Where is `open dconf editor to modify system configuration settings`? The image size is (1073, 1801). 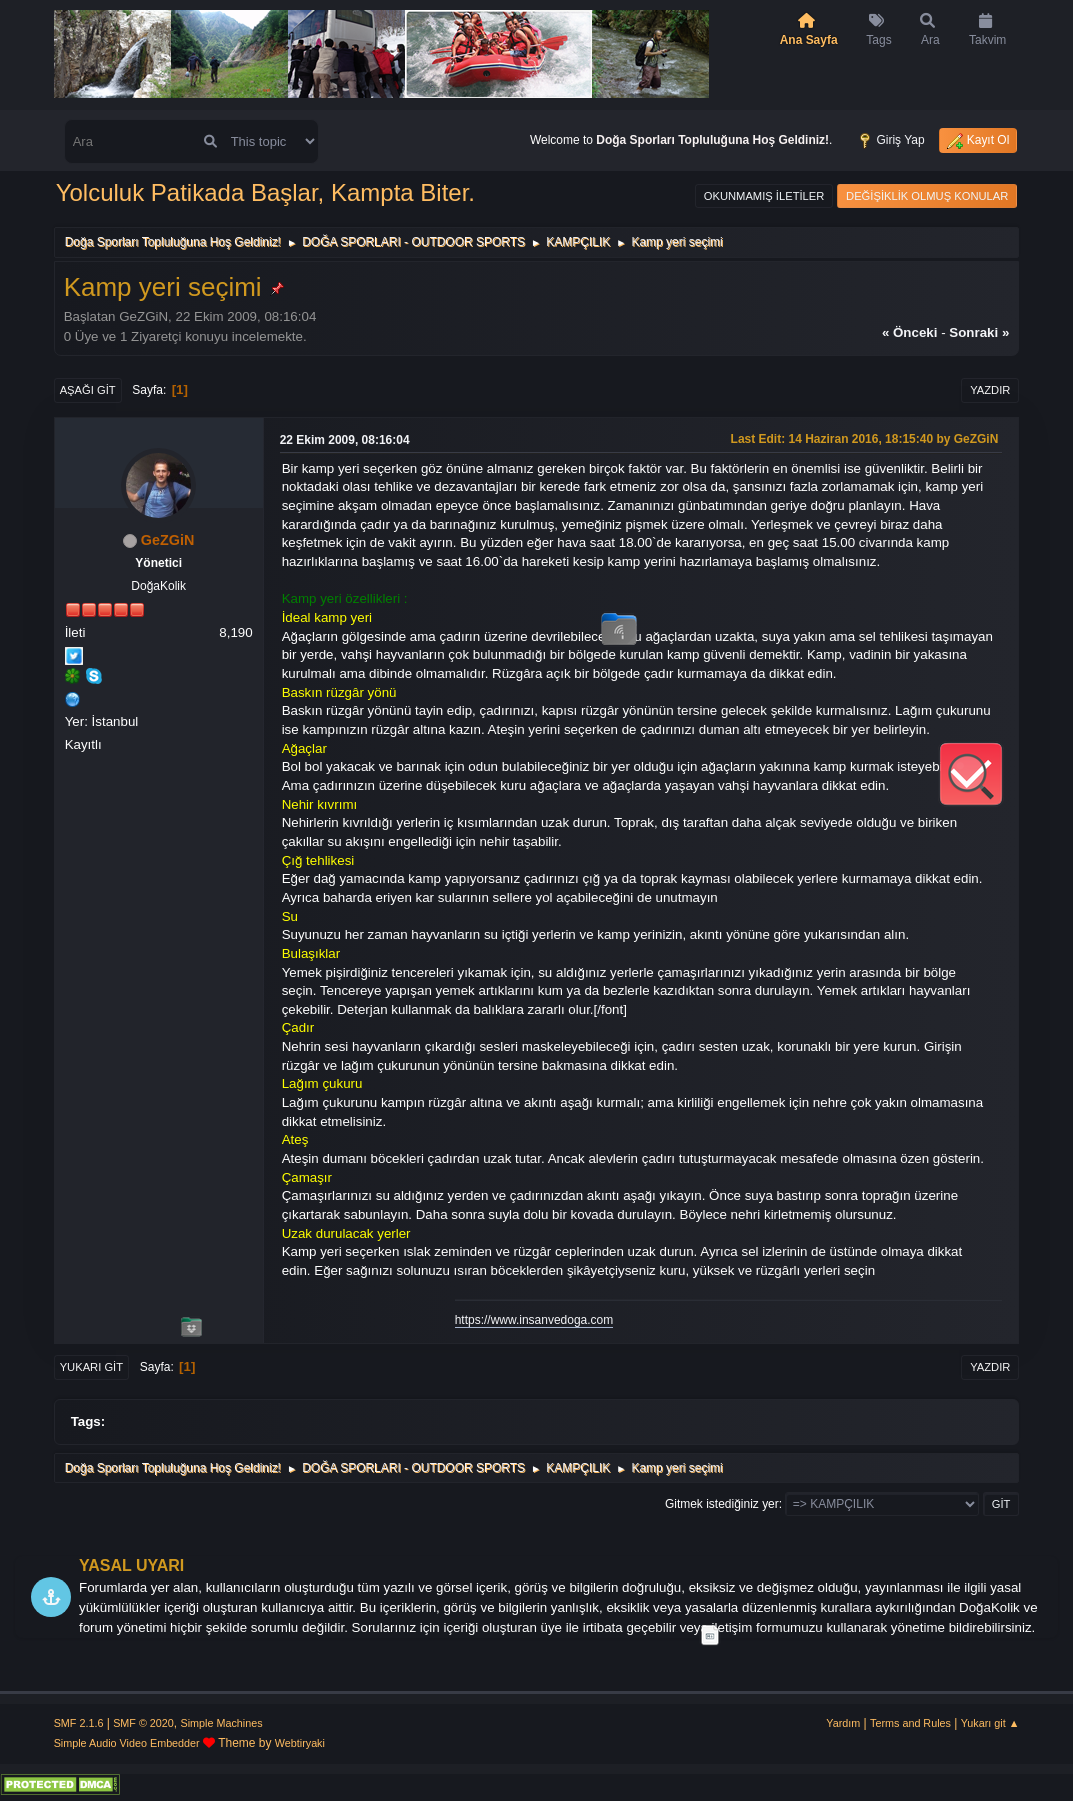 open dconf editor to modify system configuration settings is located at coordinates (971, 774).